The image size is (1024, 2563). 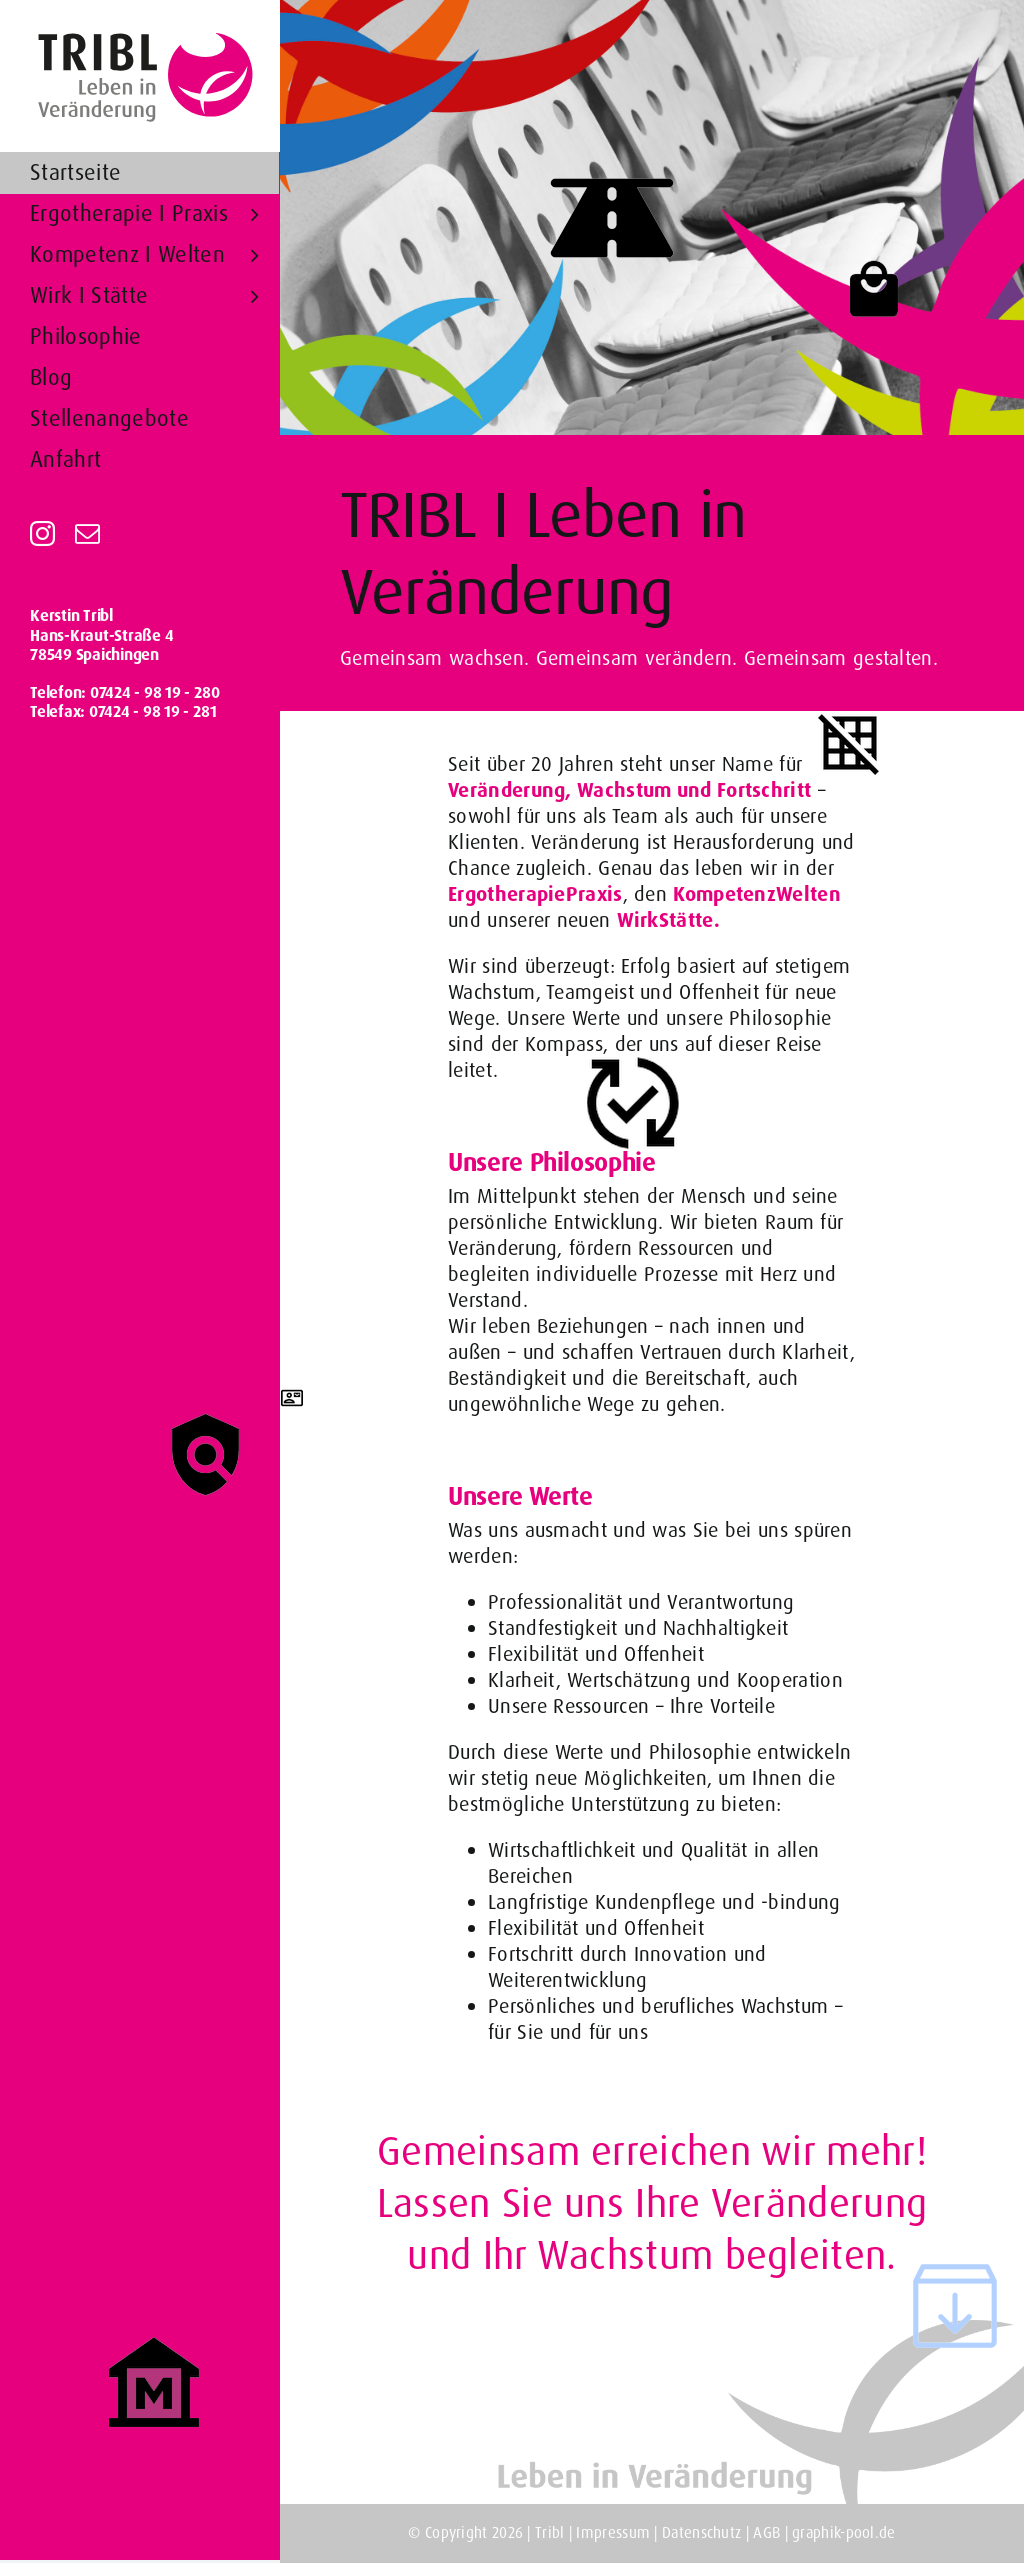 I want to click on download to storage or archive, so click(x=955, y=2306).